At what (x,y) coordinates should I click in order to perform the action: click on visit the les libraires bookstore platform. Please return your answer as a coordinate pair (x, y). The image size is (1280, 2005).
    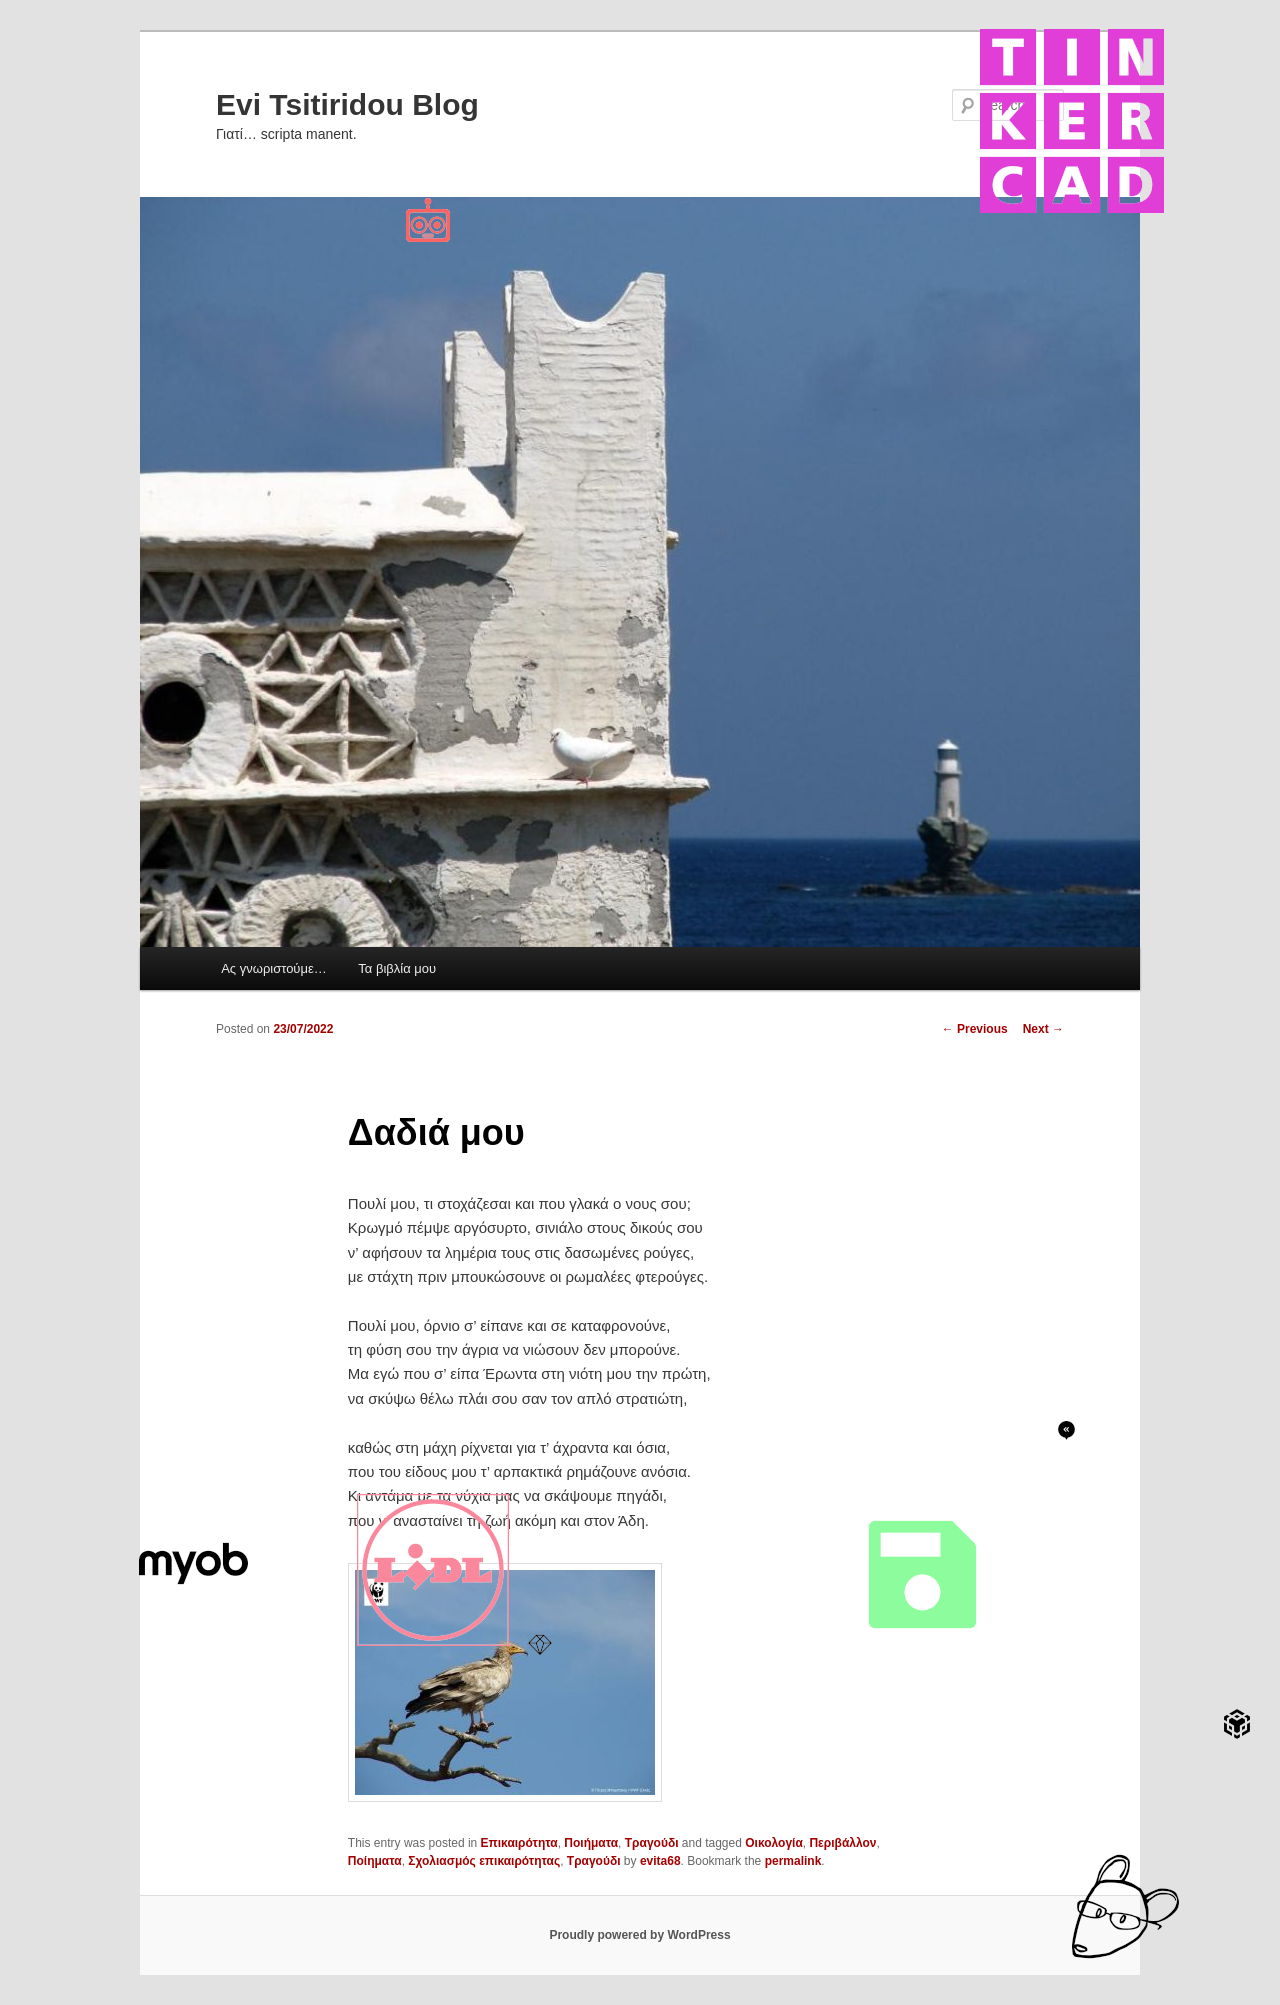
    Looking at the image, I should click on (1066, 1430).